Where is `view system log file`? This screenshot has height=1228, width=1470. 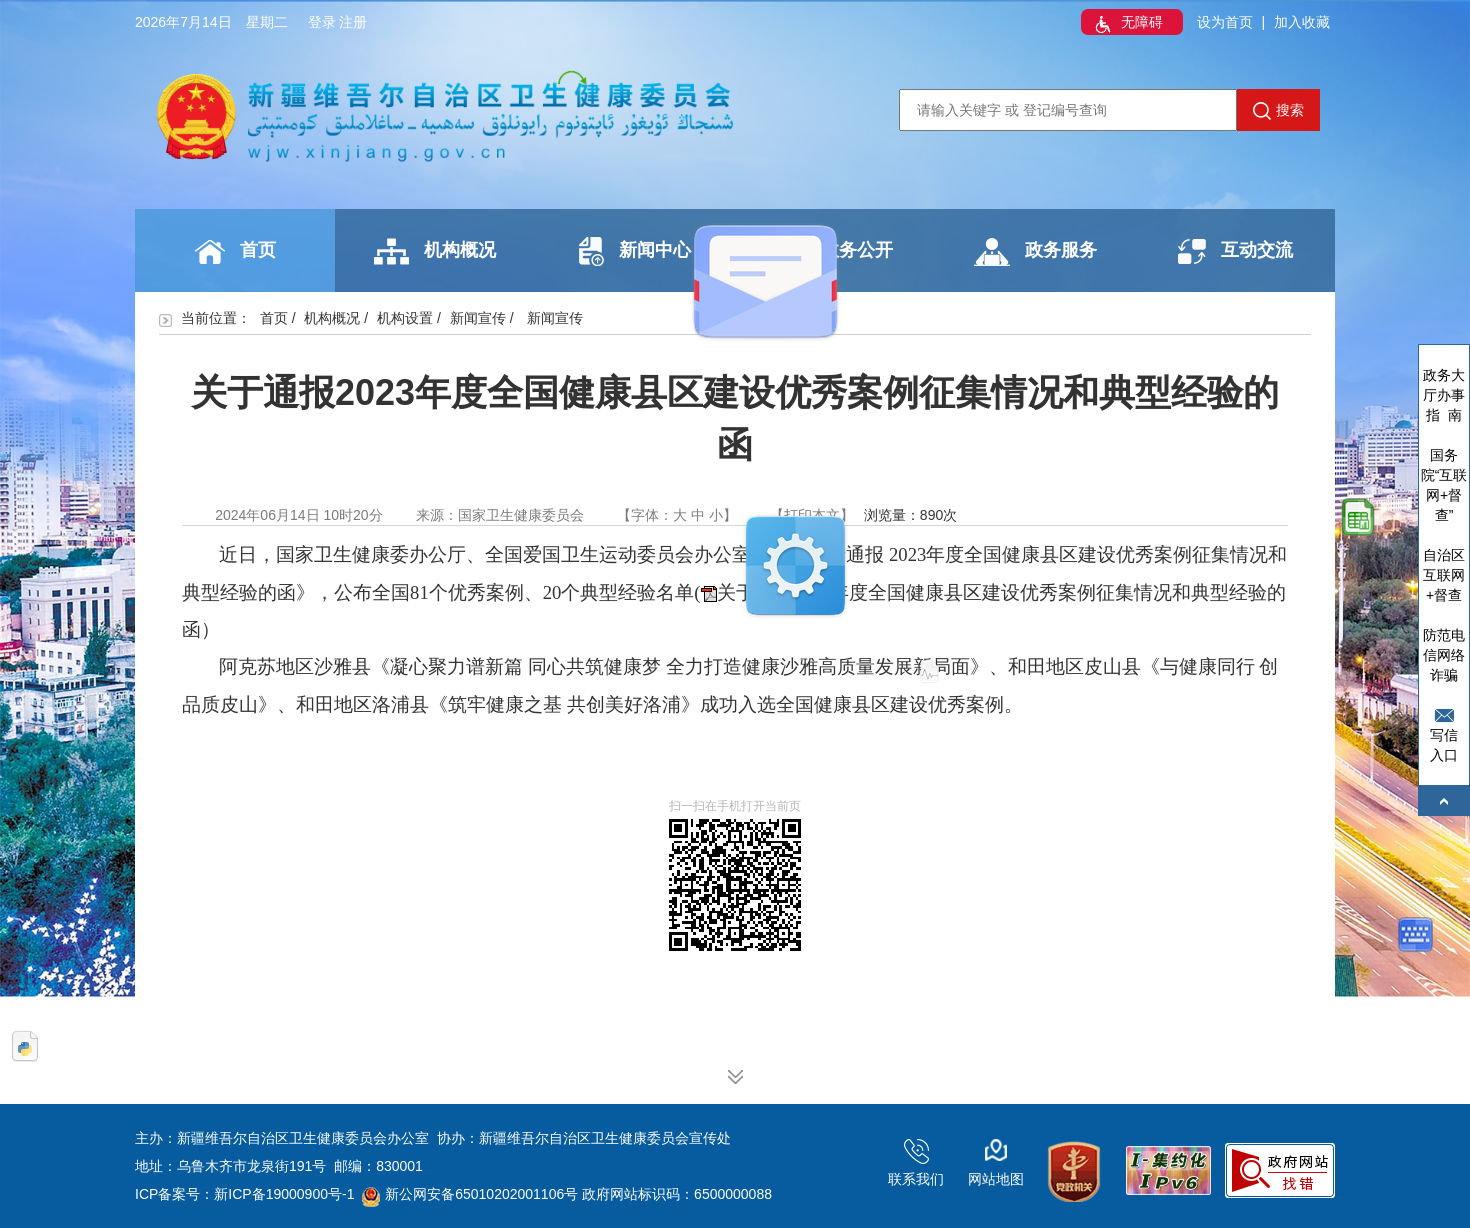 view system log file is located at coordinates (929, 671).